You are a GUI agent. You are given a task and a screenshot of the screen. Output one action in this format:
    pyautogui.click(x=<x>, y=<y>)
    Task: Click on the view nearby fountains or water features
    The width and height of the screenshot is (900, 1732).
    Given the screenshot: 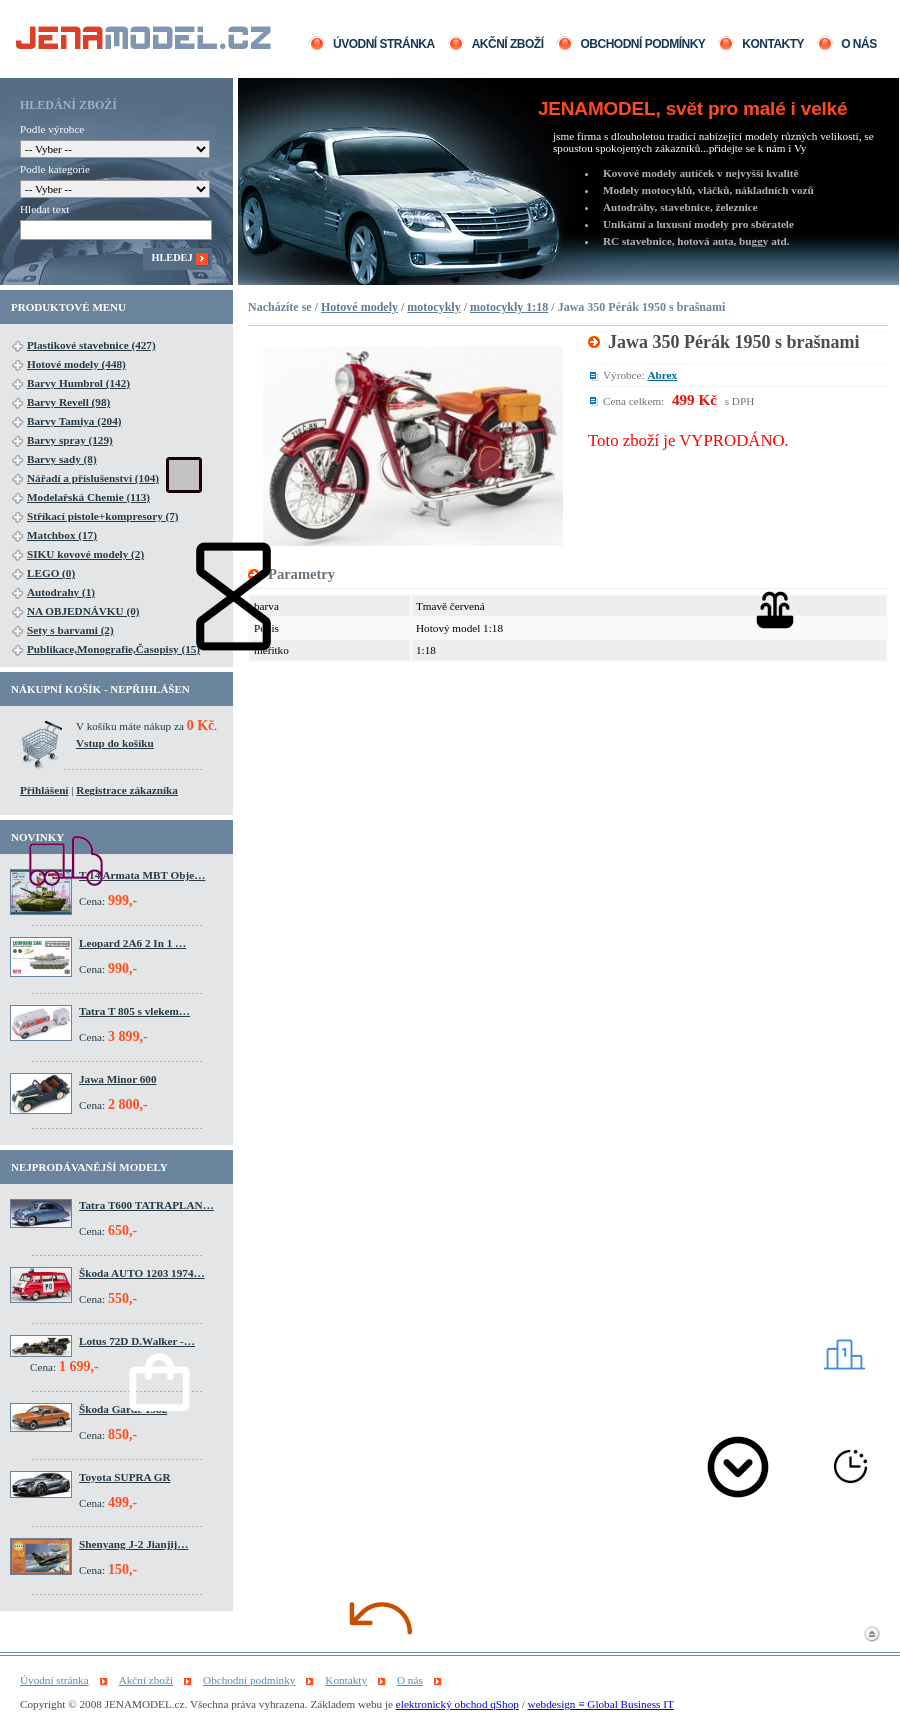 What is the action you would take?
    pyautogui.click(x=775, y=610)
    